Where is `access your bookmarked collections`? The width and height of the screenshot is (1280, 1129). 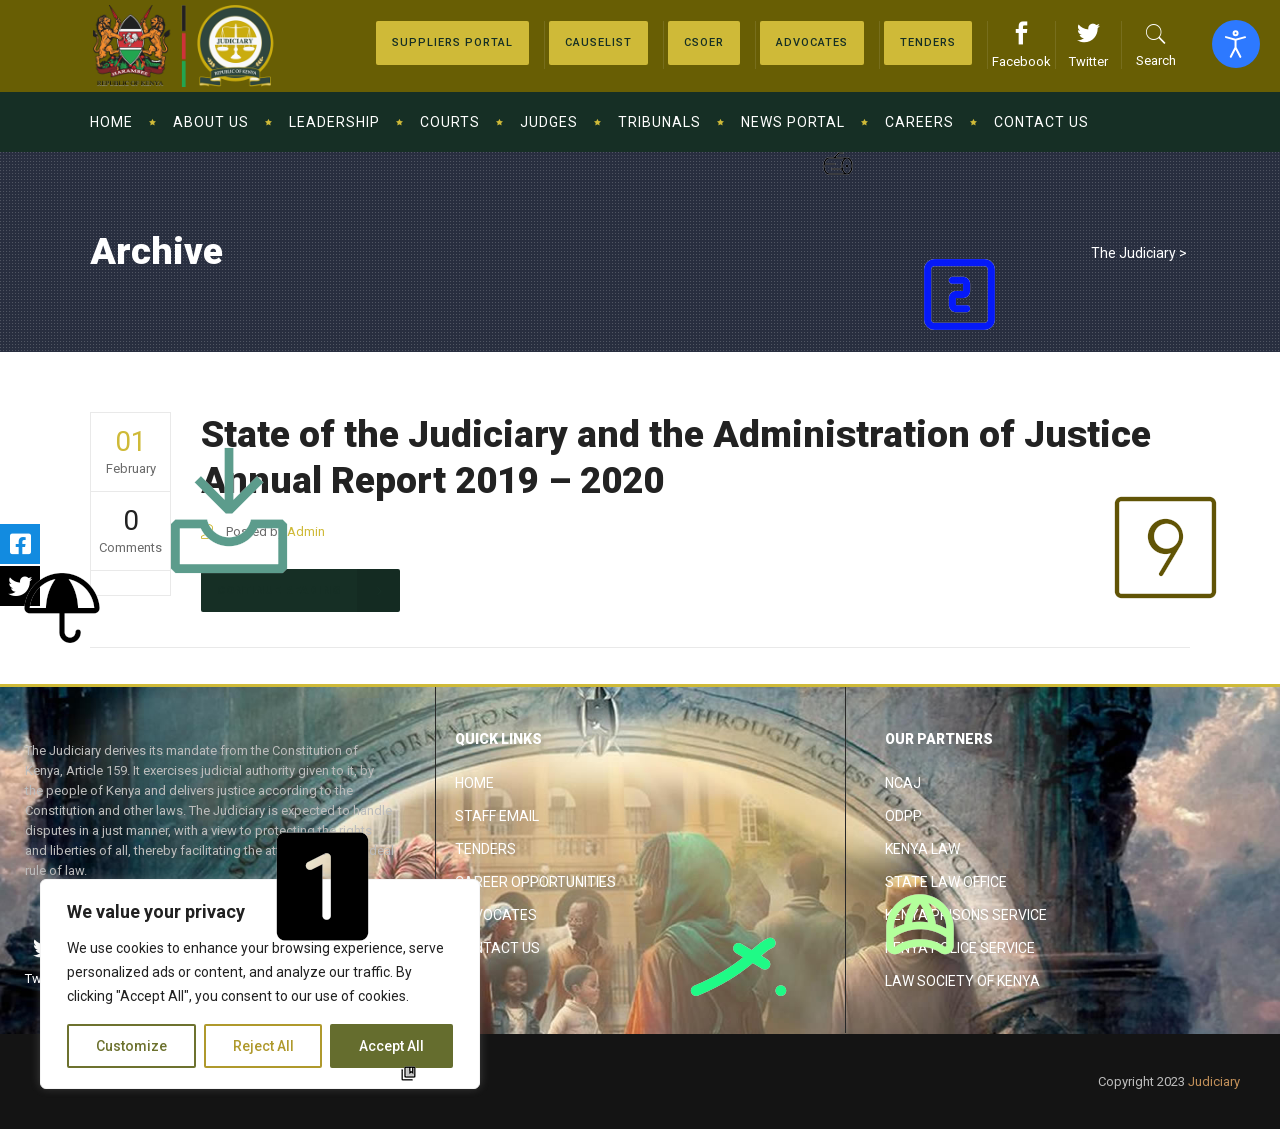
access your bookmarked collections is located at coordinates (408, 1073).